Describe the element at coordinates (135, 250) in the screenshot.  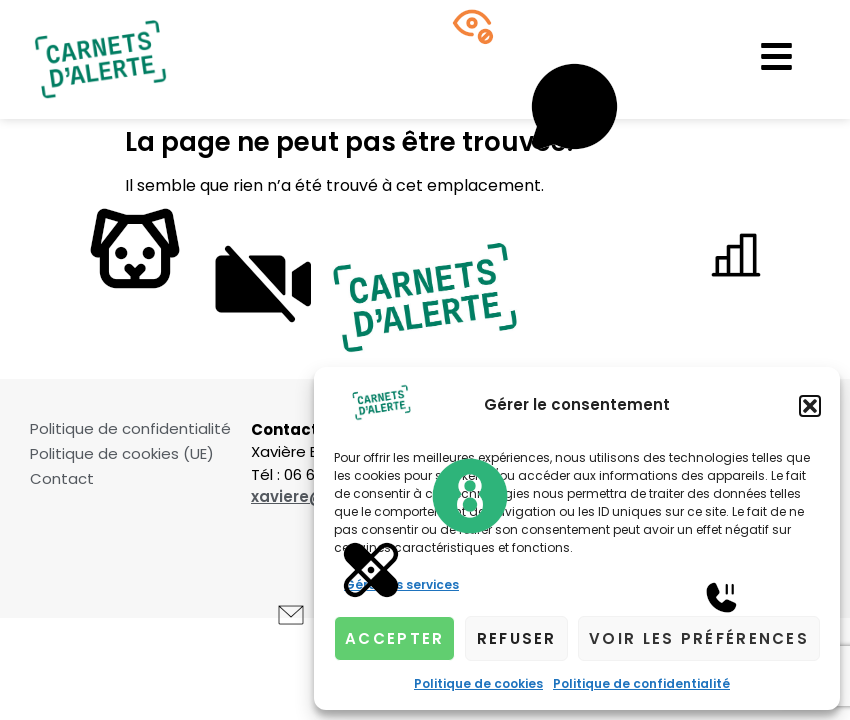
I see `access pet-related features or settings` at that location.